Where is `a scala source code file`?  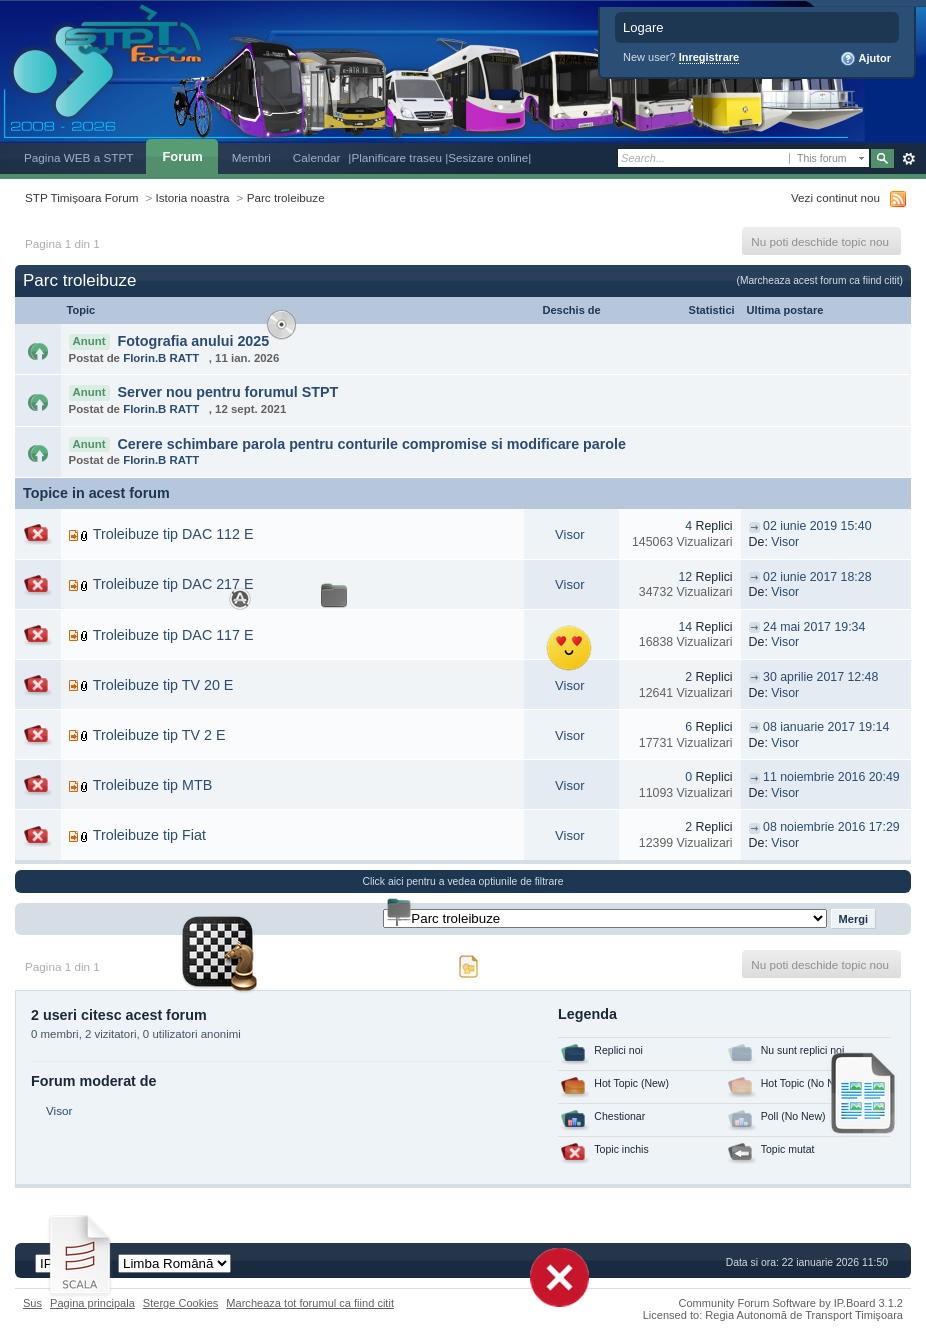
a scala source code file is located at coordinates (80, 1256).